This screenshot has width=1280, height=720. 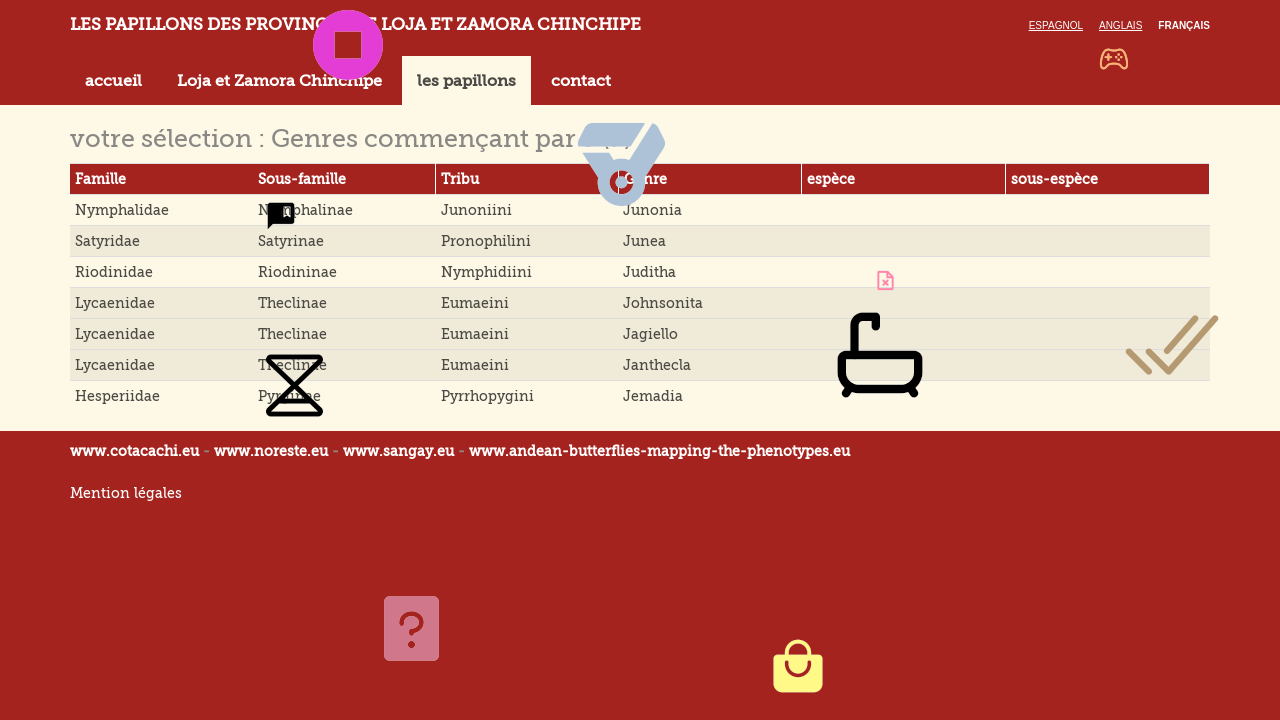 What do you see at coordinates (798, 666) in the screenshot?
I see `view your shopping bag` at bounding box center [798, 666].